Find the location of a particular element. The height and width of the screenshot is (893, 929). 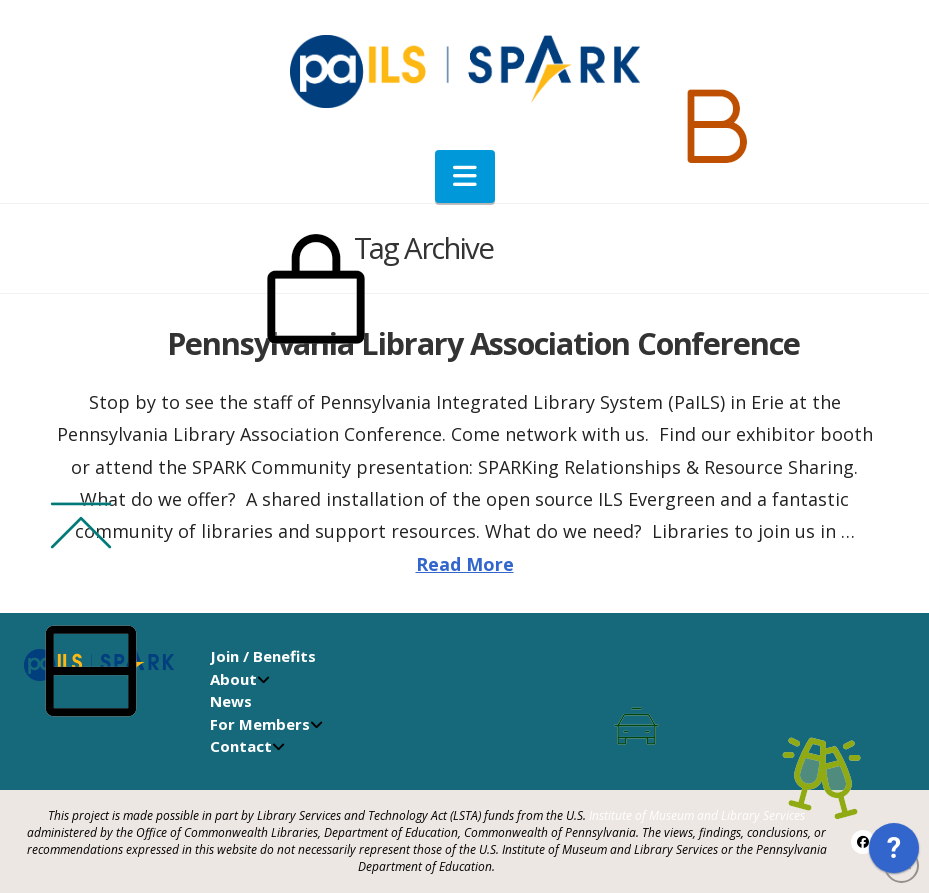

celebrate an achievement or milestone is located at coordinates (823, 778).